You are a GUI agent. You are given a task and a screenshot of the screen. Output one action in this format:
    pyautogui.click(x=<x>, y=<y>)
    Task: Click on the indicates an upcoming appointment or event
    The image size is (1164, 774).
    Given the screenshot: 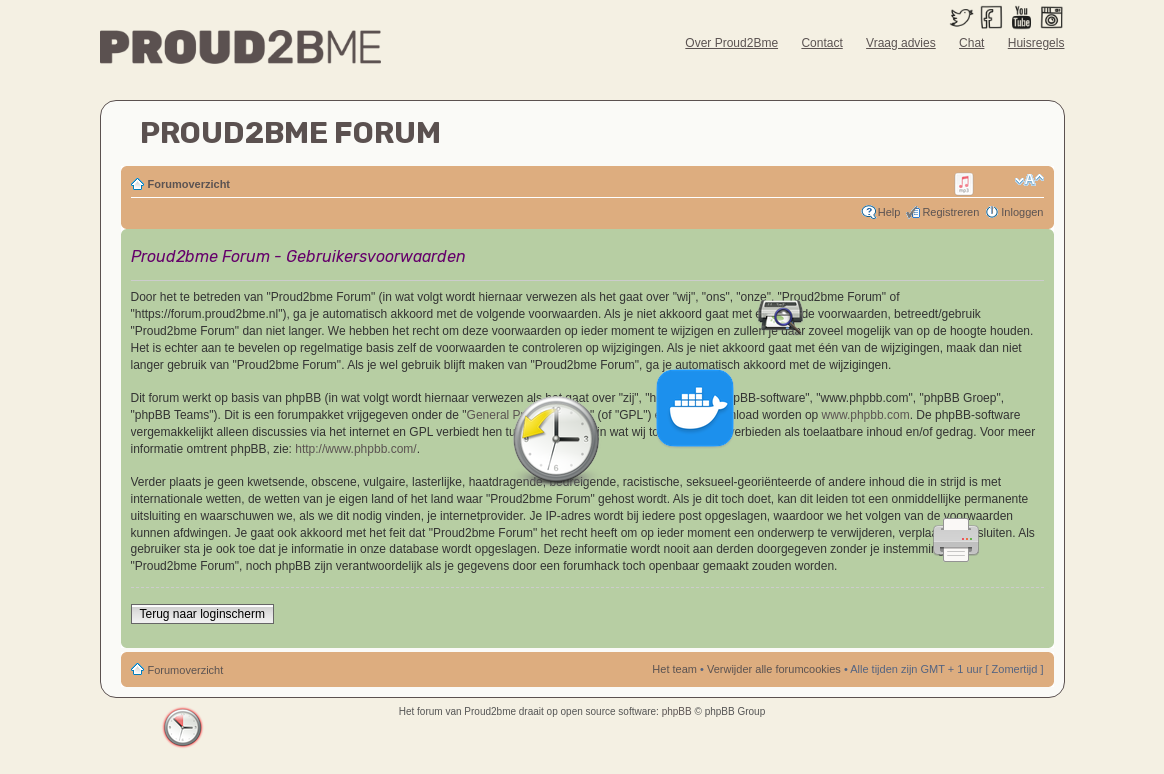 What is the action you would take?
    pyautogui.click(x=183, y=727)
    